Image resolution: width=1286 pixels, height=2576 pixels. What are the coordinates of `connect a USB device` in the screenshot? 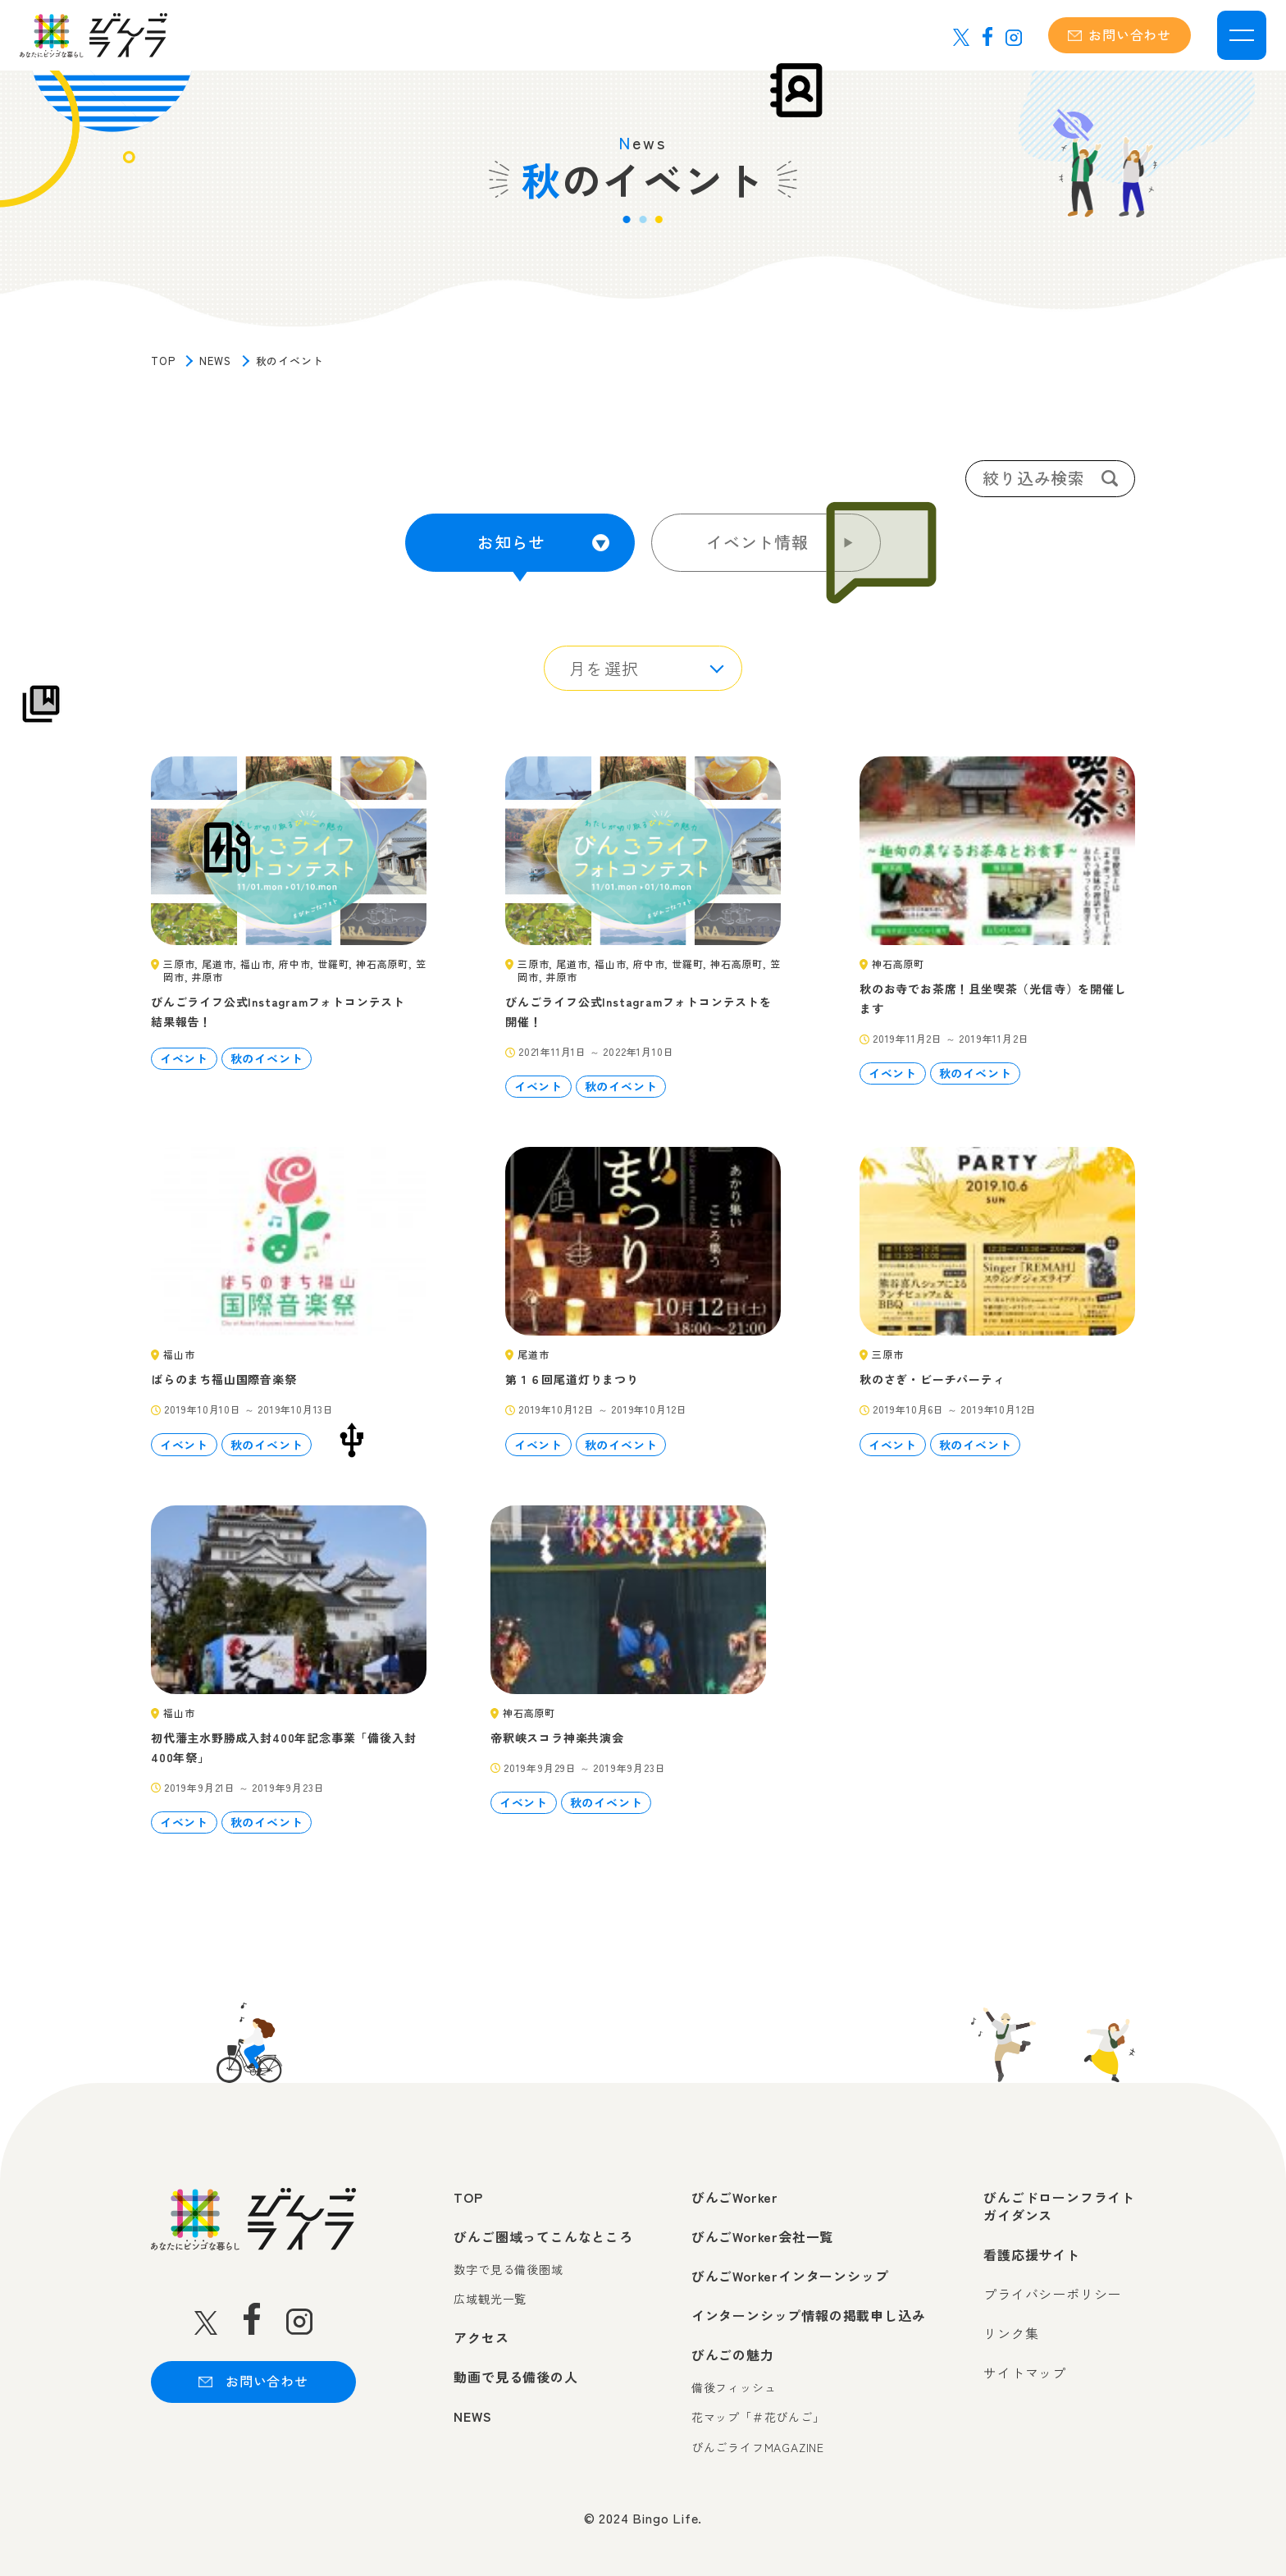 It's located at (352, 1441).